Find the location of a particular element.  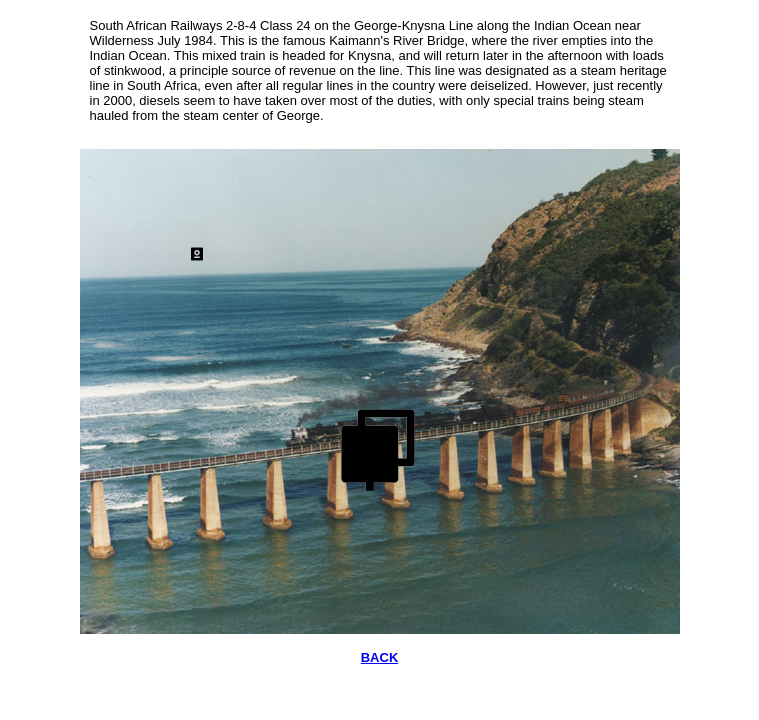

AED electrode pads for defibrillator device is located at coordinates (378, 446).